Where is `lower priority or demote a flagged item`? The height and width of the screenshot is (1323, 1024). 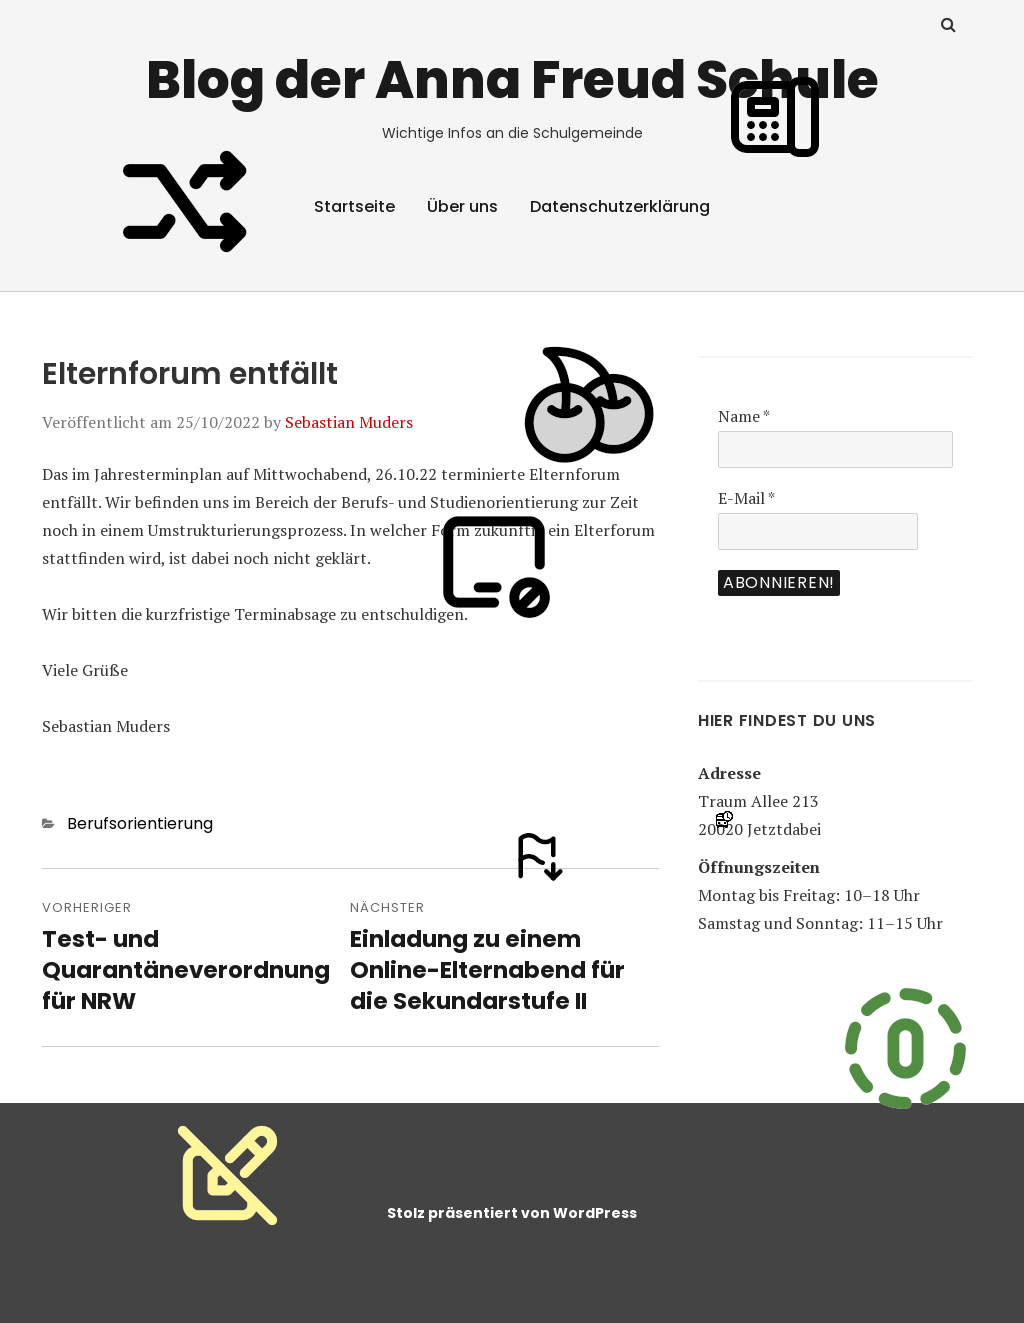 lower priority or demote a flagged item is located at coordinates (537, 855).